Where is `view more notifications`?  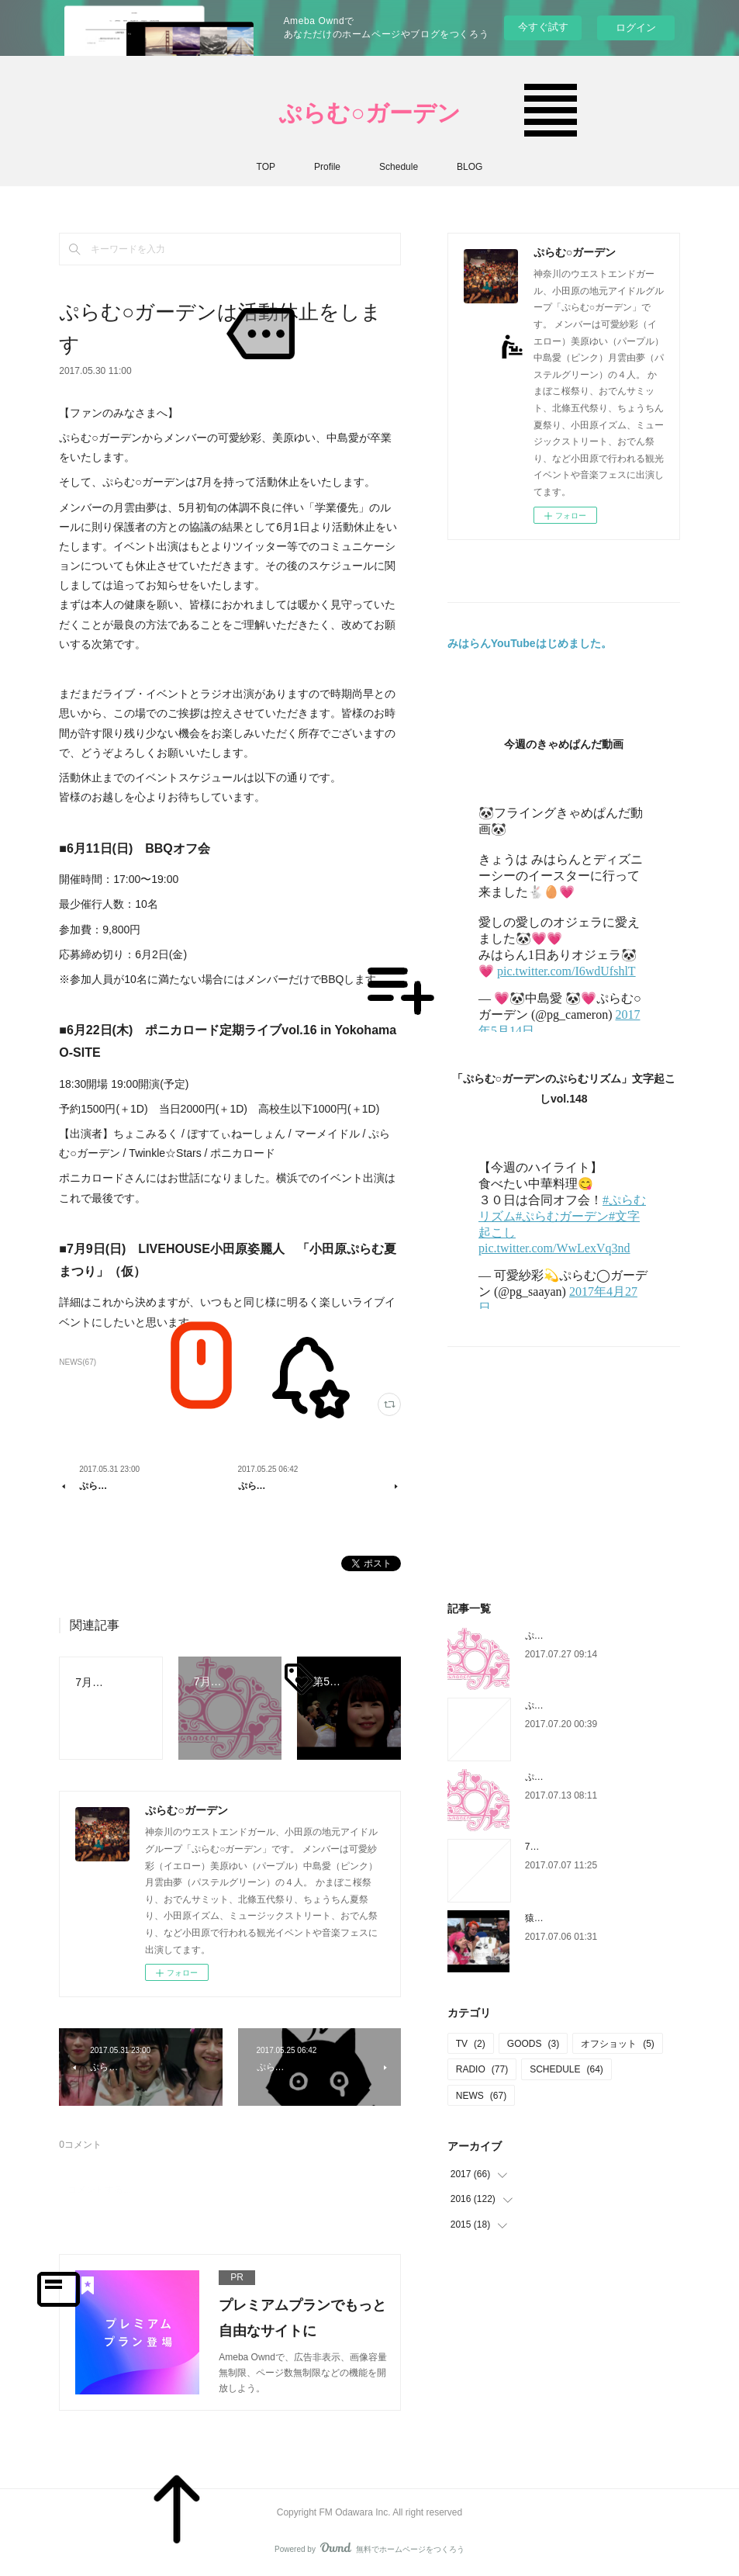
view more notifications is located at coordinates (261, 334).